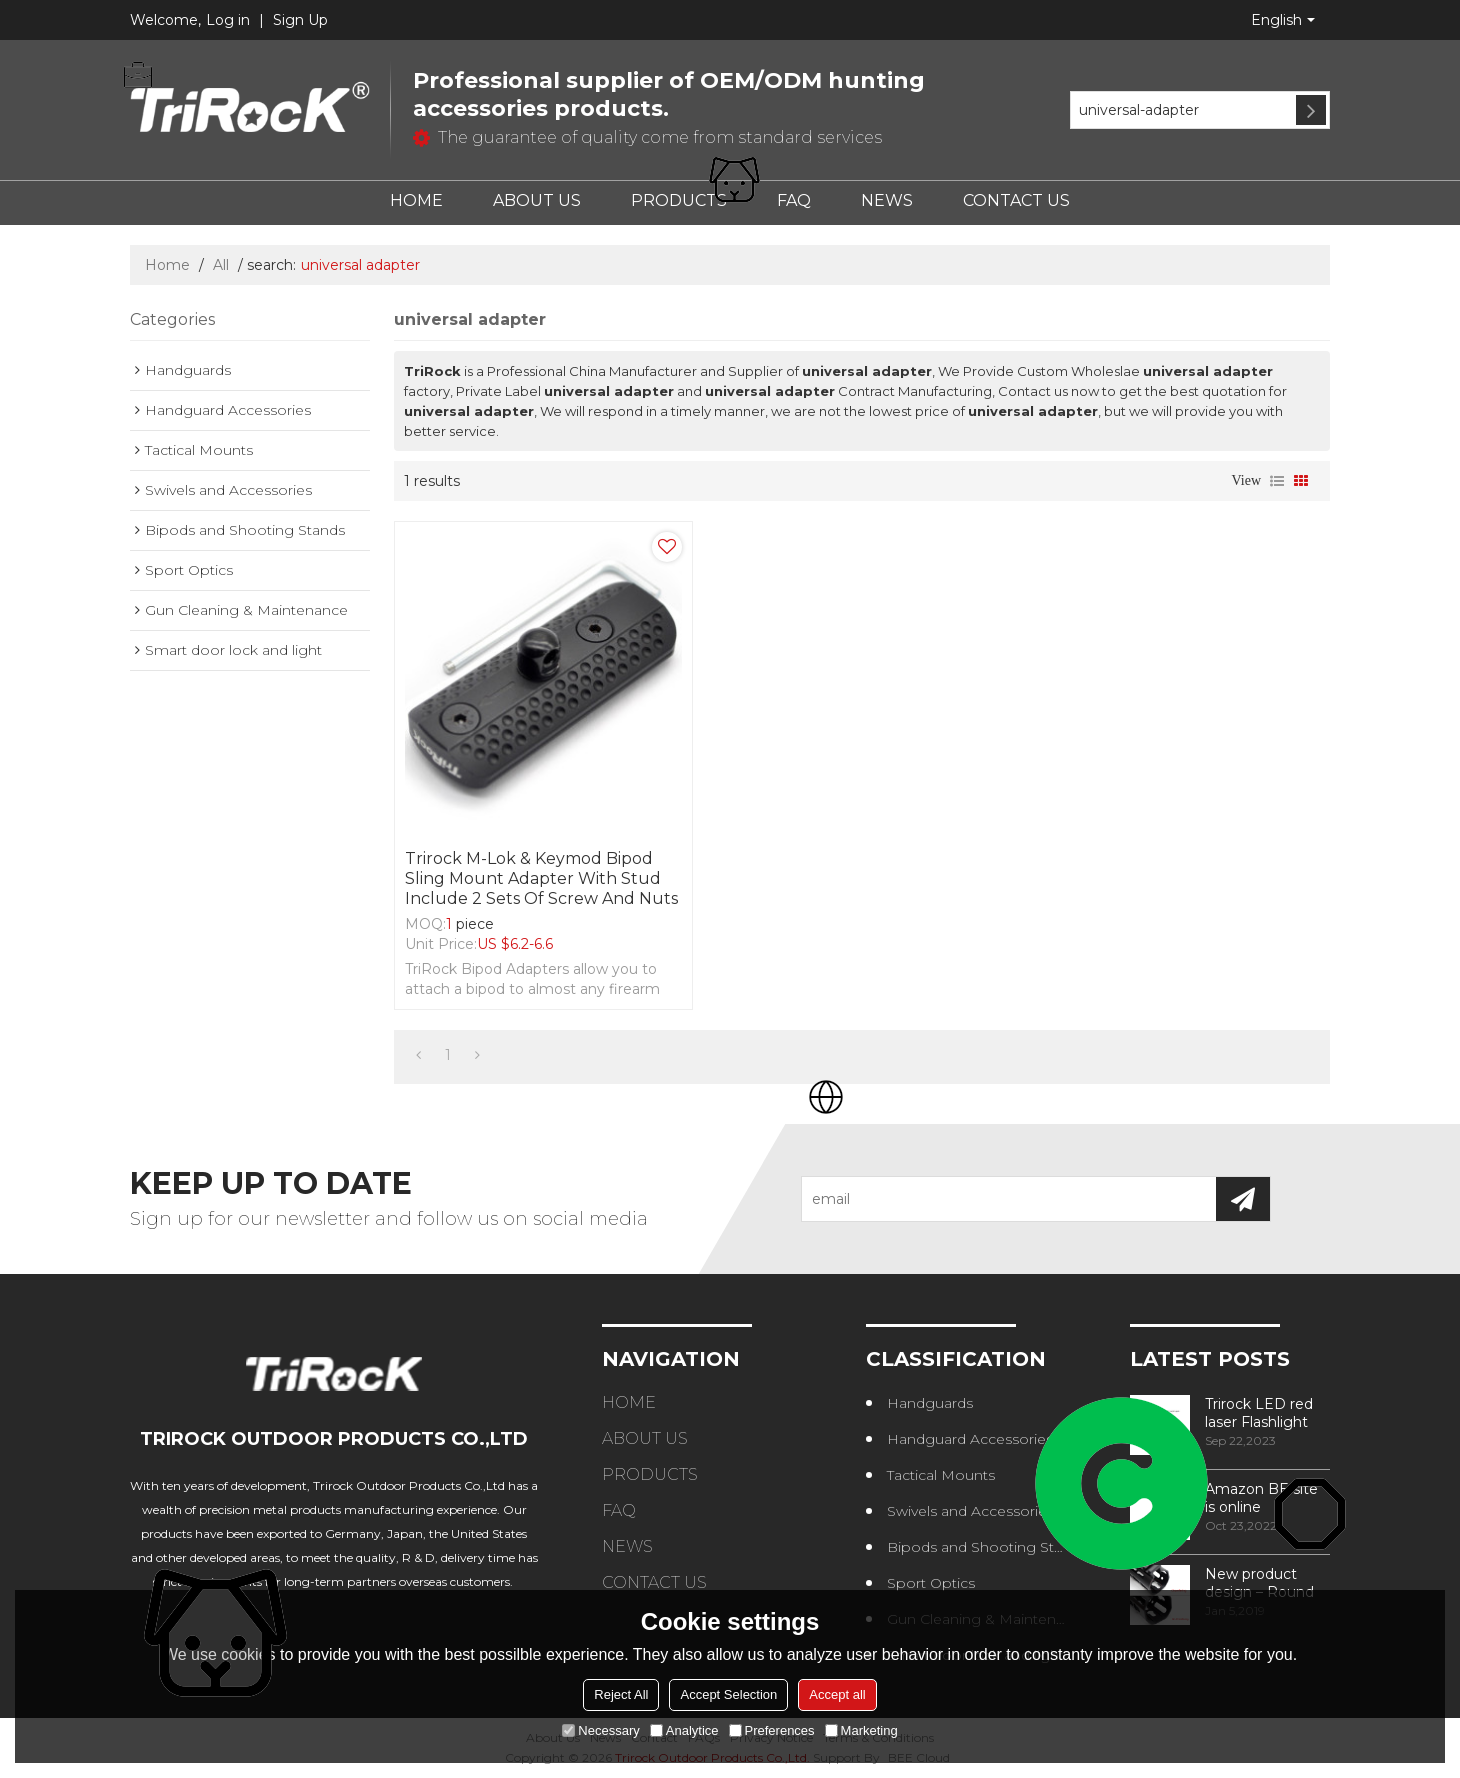 The image size is (1460, 1778). I want to click on stop or halt action indicator, so click(1310, 1514).